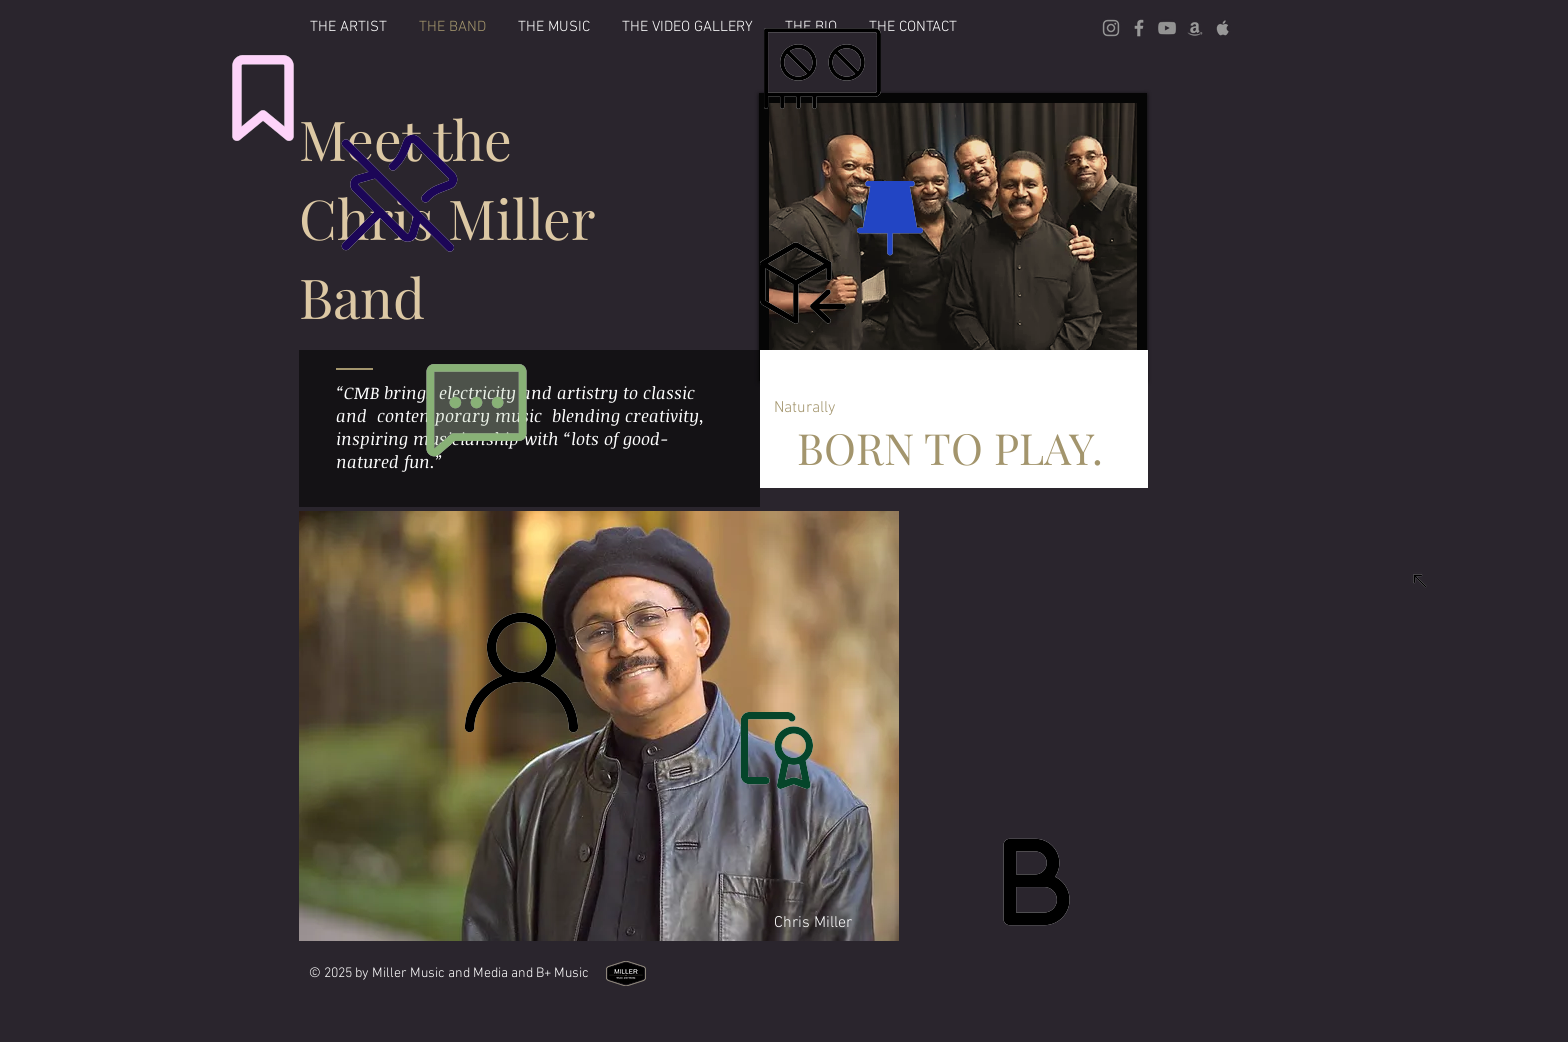 Image resolution: width=1568 pixels, height=1042 pixels. Describe the element at coordinates (822, 66) in the screenshot. I see `view graphics card or GPU information` at that location.